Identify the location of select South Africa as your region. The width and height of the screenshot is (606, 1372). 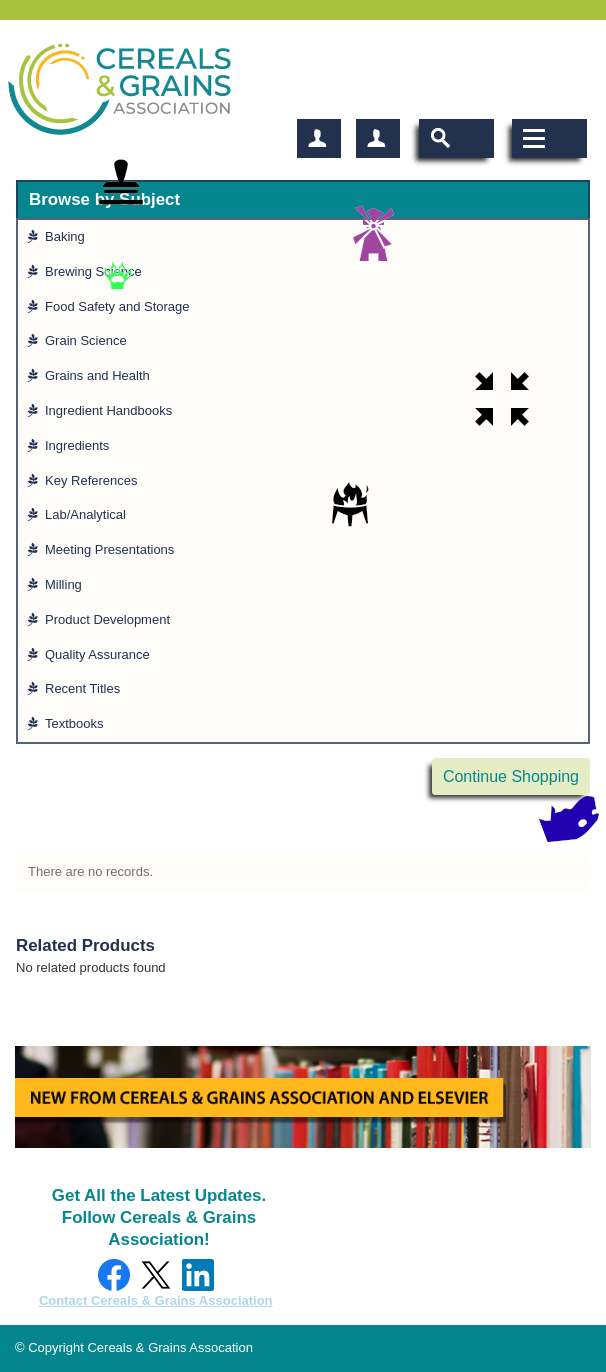
(569, 819).